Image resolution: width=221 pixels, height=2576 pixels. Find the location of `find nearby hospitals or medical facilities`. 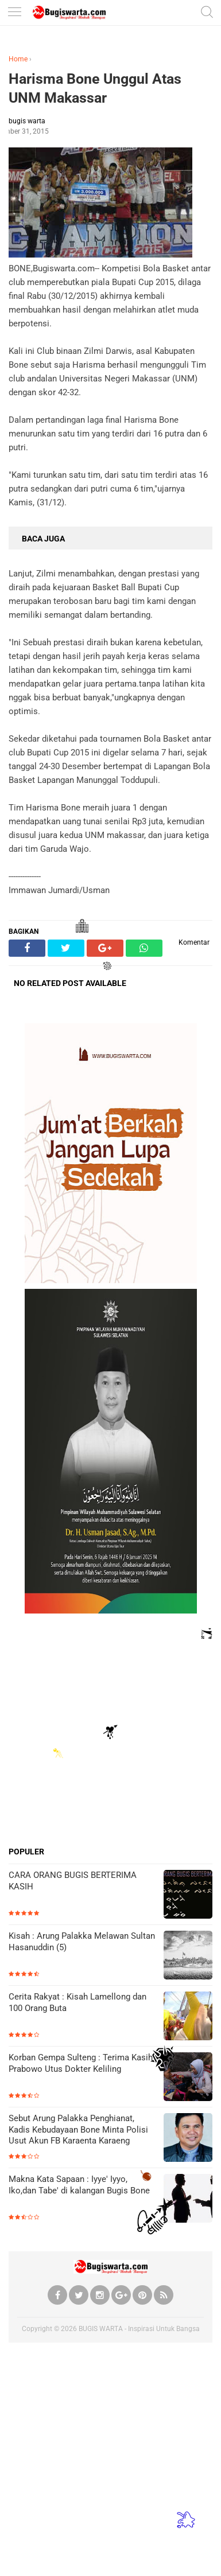

find nearby hospitals or medical facilities is located at coordinates (82, 926).